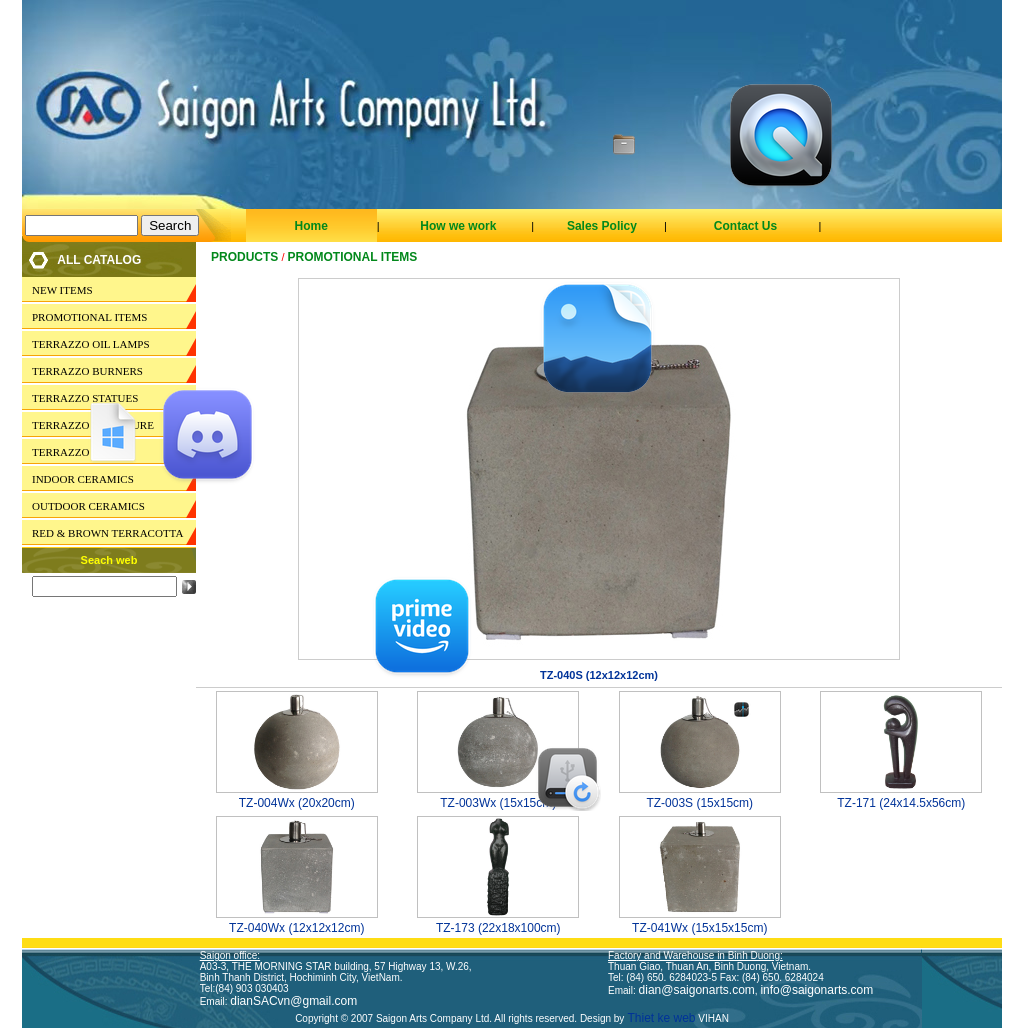 This screenshot has height=1028, width=1024. Describe the element at coordinates (624, 144) in the screenshot. I see `open the file manager application` at that location.